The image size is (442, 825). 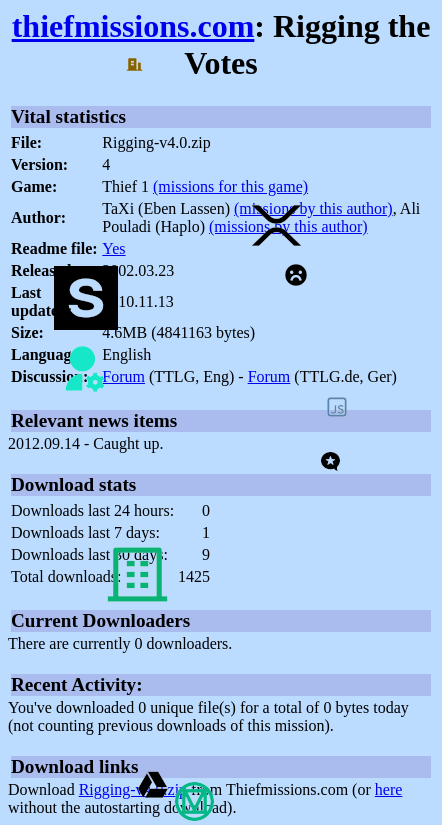 What do you see at coordinates (296, 275) in the screenshot?
I see `rate experience as negative or unsatisfied` at bounding box center [296, 275].